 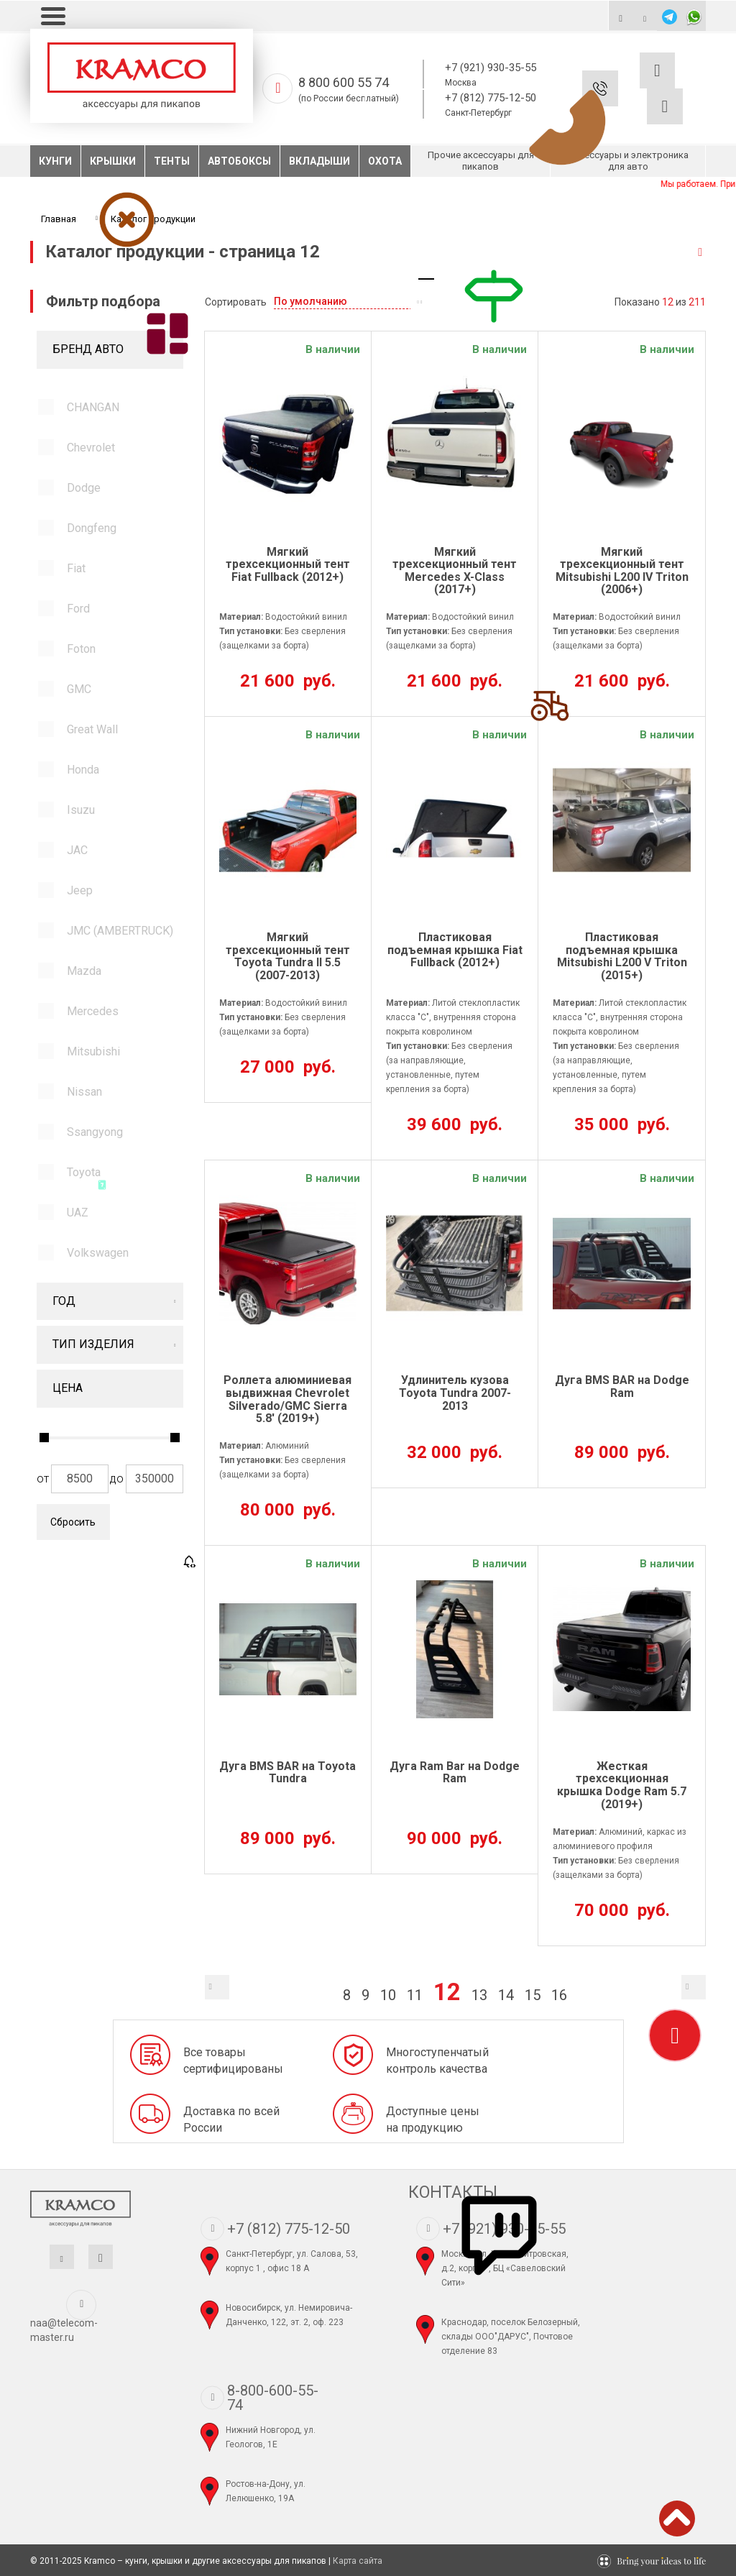 What do you see at coordinates (126, 219) in the screenshot?
I see `close or dismiss a dialog` at bounding box center [126, 219].